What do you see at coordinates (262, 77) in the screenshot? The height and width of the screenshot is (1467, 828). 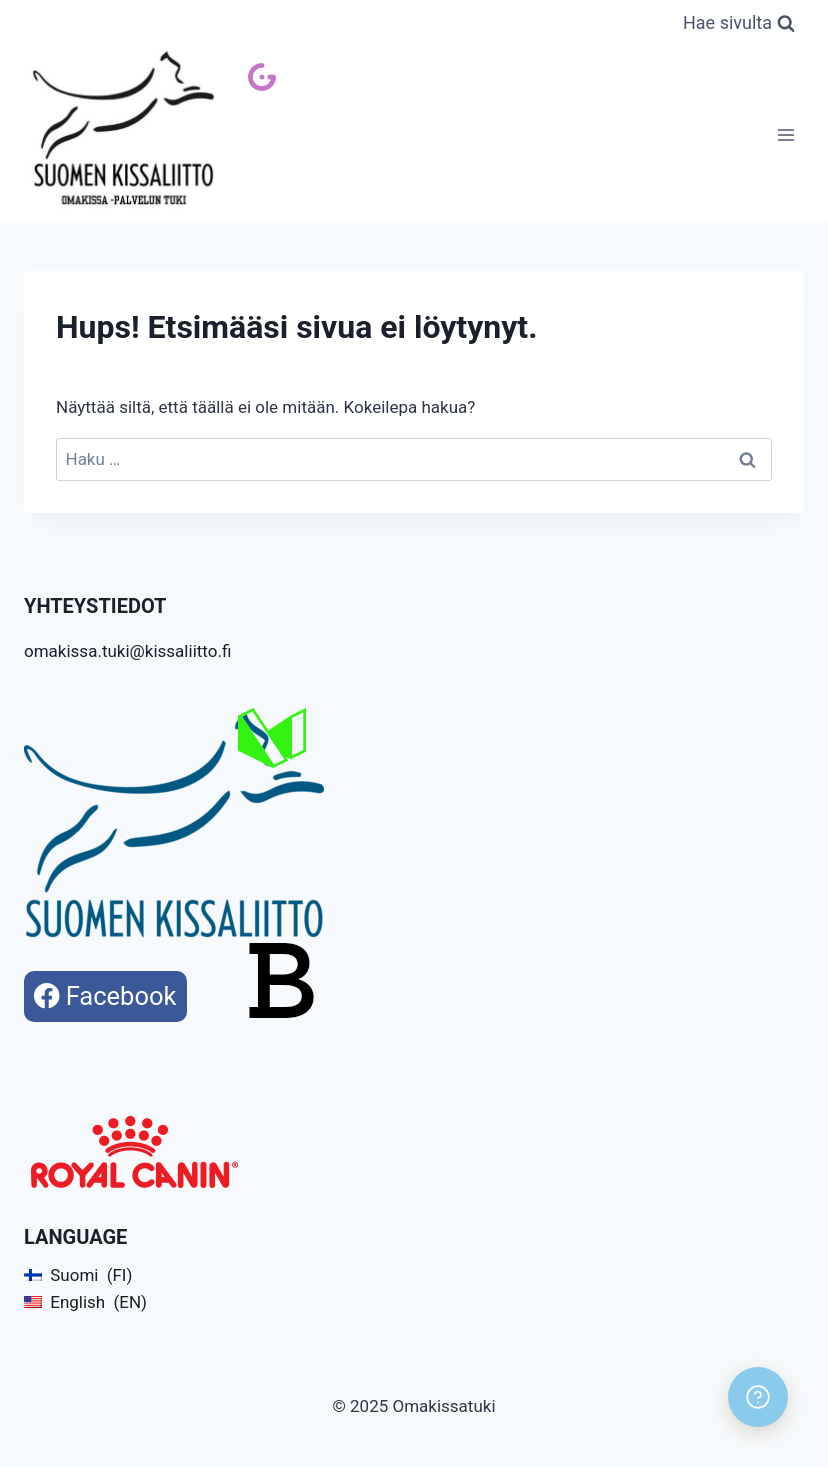 I see `gridsome framework logo` at bounding box center [262, 77].